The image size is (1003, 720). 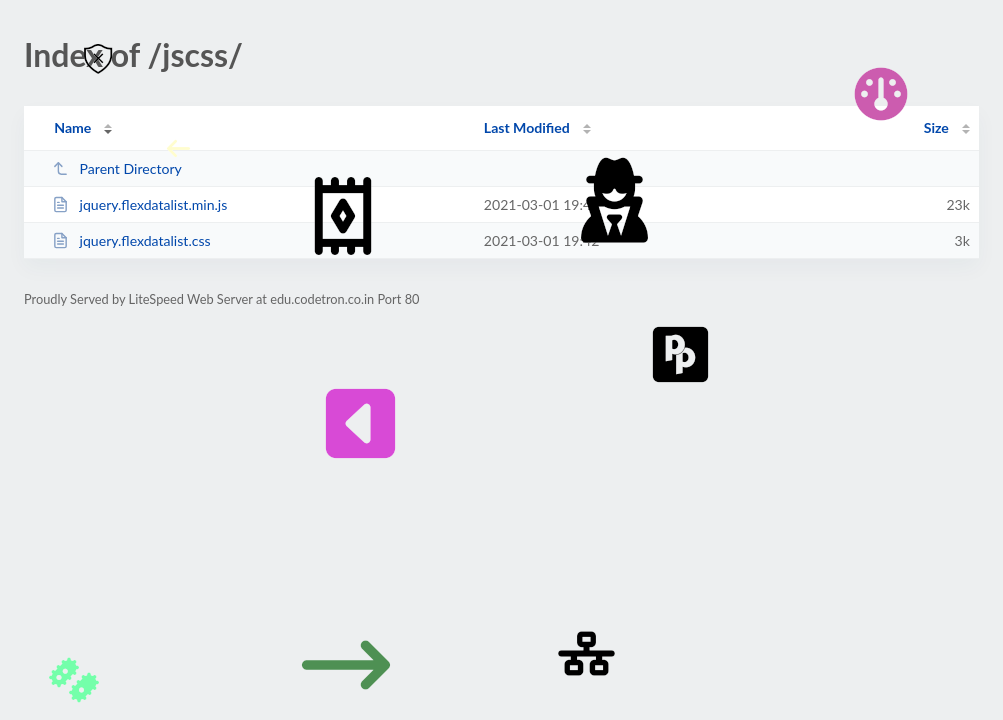 I want to click on view network connections, so click(x=586, y=653).